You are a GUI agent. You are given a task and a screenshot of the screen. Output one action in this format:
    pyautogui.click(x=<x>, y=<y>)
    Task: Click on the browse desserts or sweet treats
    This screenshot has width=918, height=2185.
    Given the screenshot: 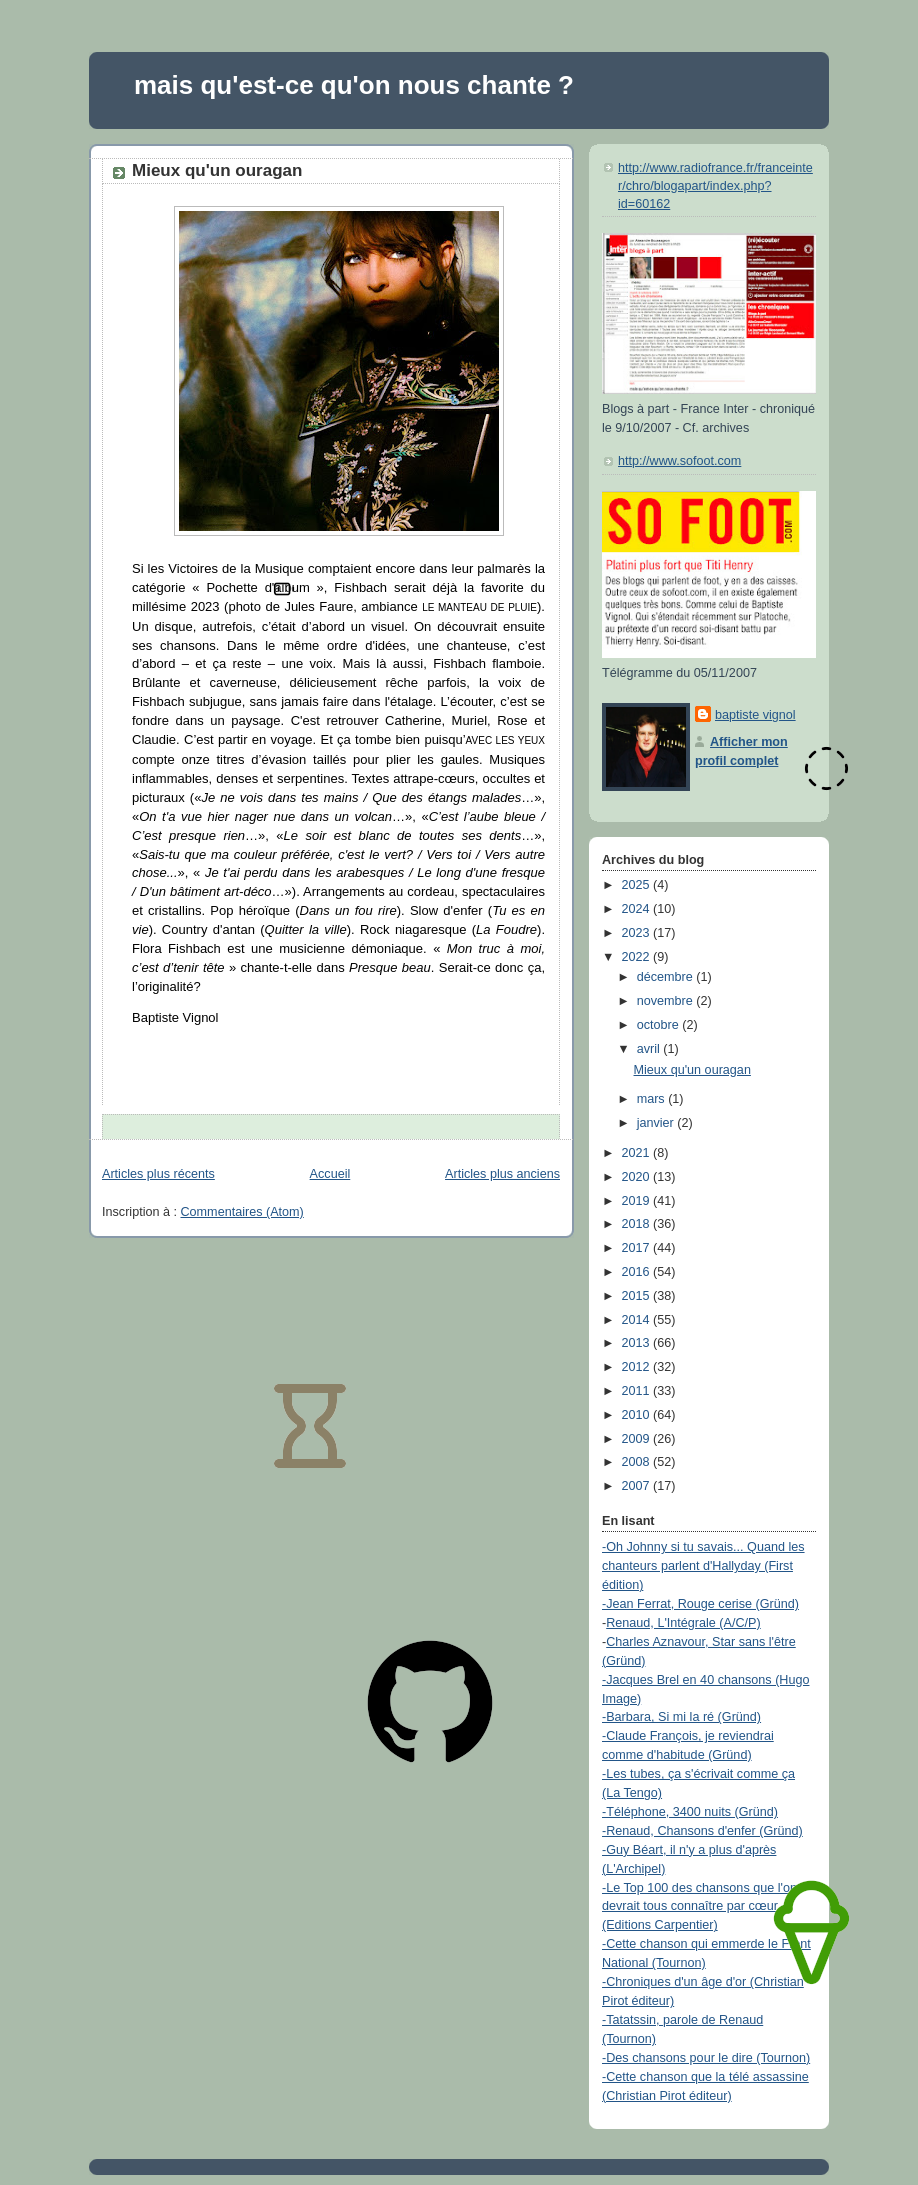 What is the action you would take?
    pyautogui.click(x=811, y=1932)
    